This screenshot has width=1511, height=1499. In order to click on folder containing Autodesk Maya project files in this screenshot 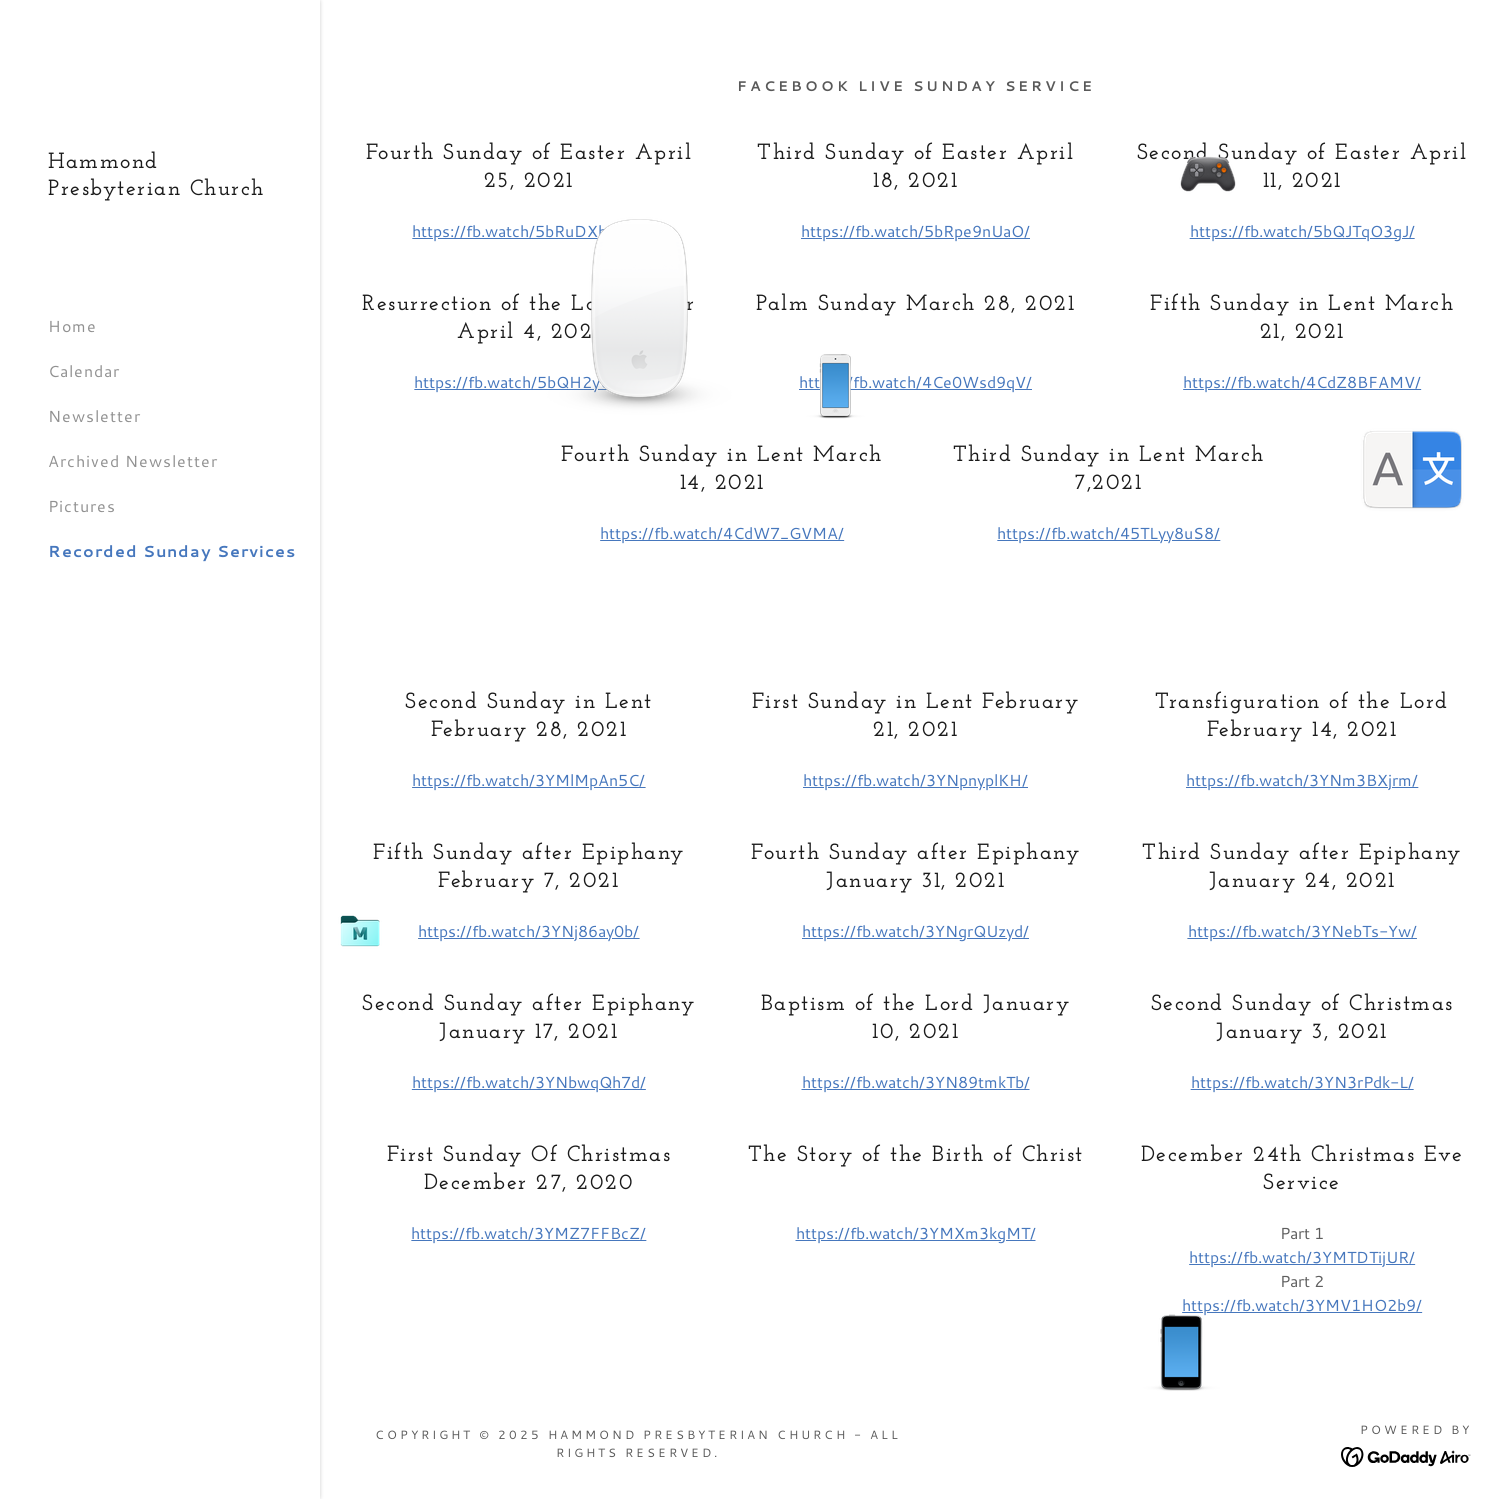, I will do `click(360, 932)`.